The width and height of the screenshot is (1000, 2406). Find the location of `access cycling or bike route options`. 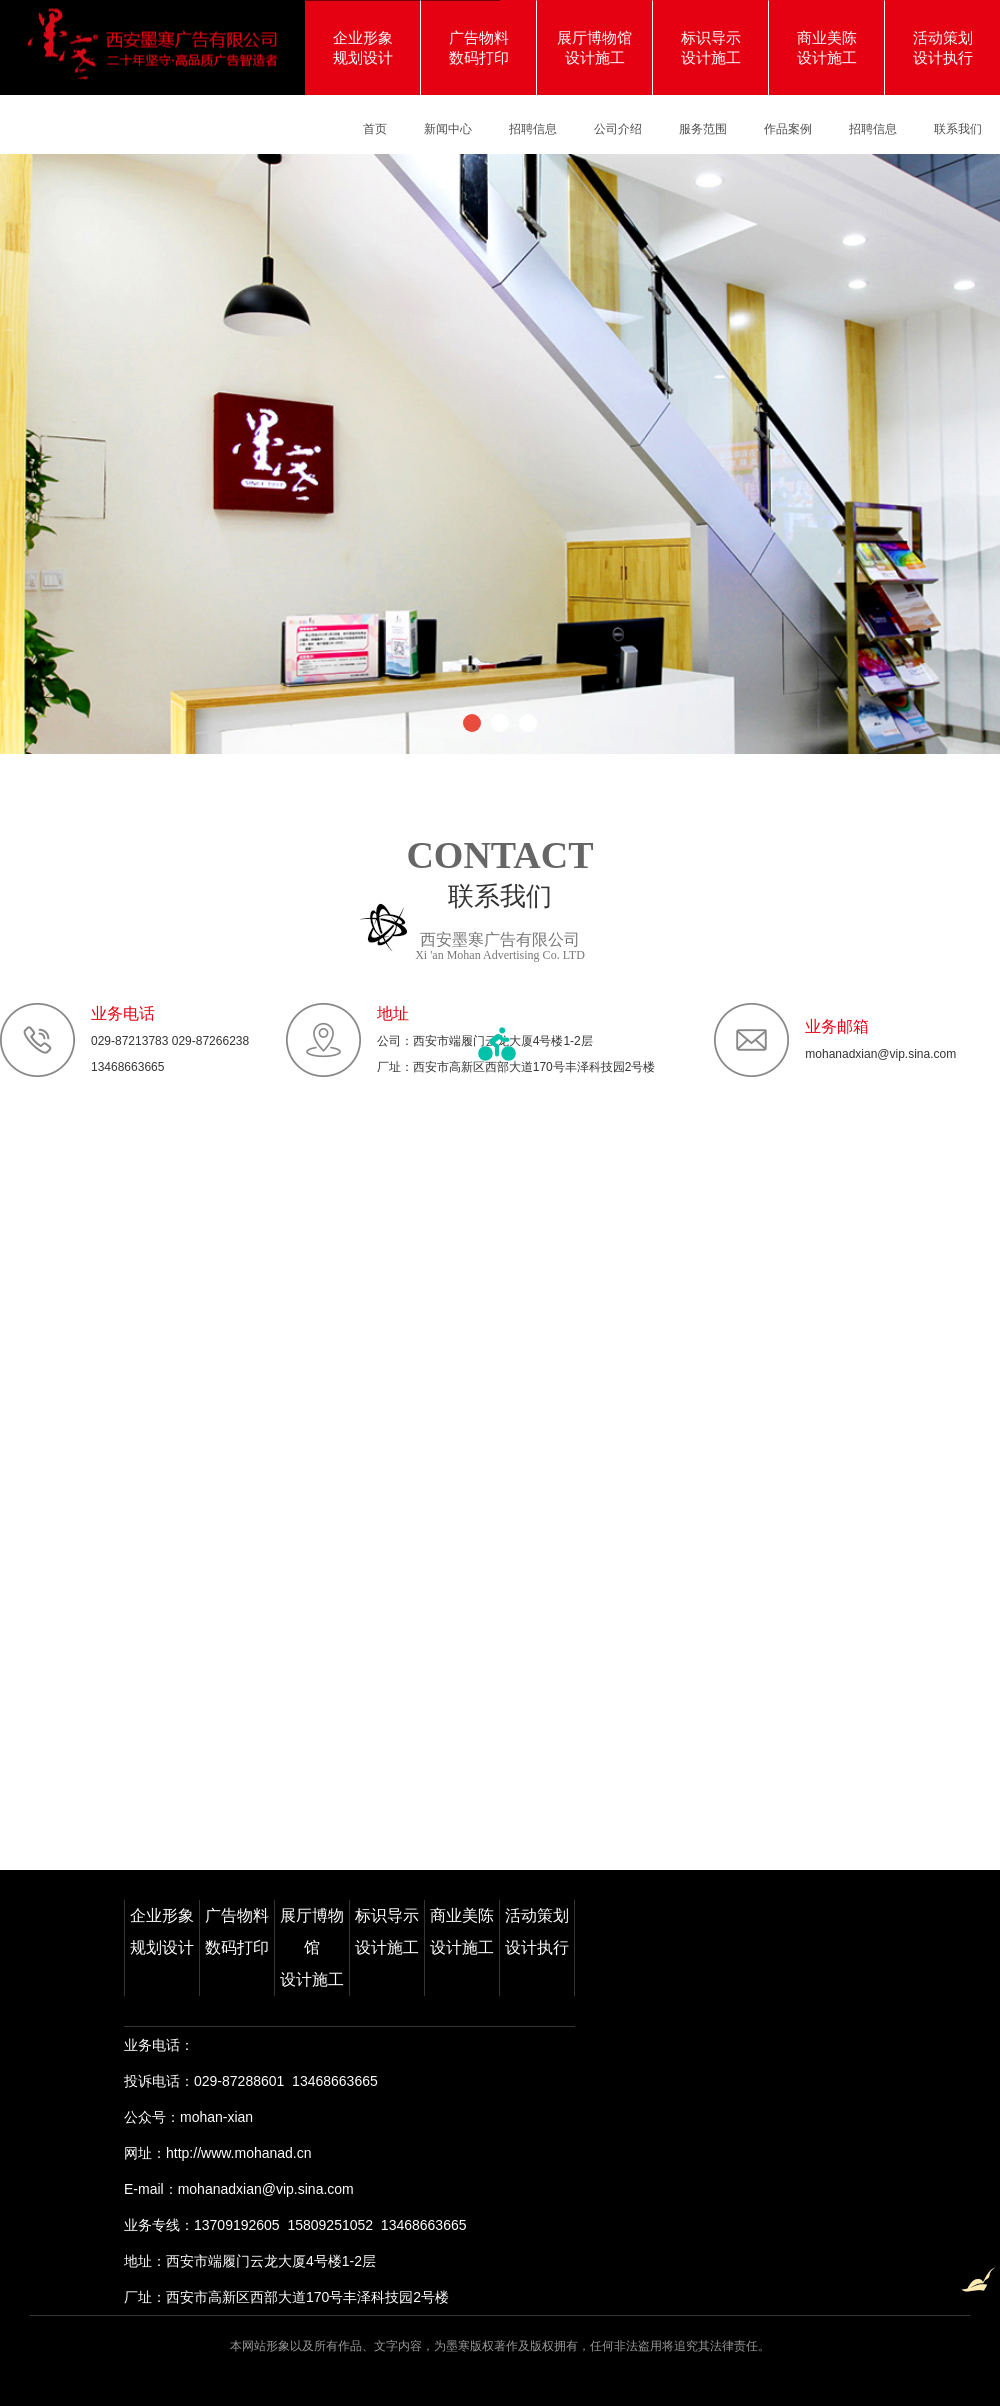

access cycling or bike route options is located at coordinates (497, 1044).